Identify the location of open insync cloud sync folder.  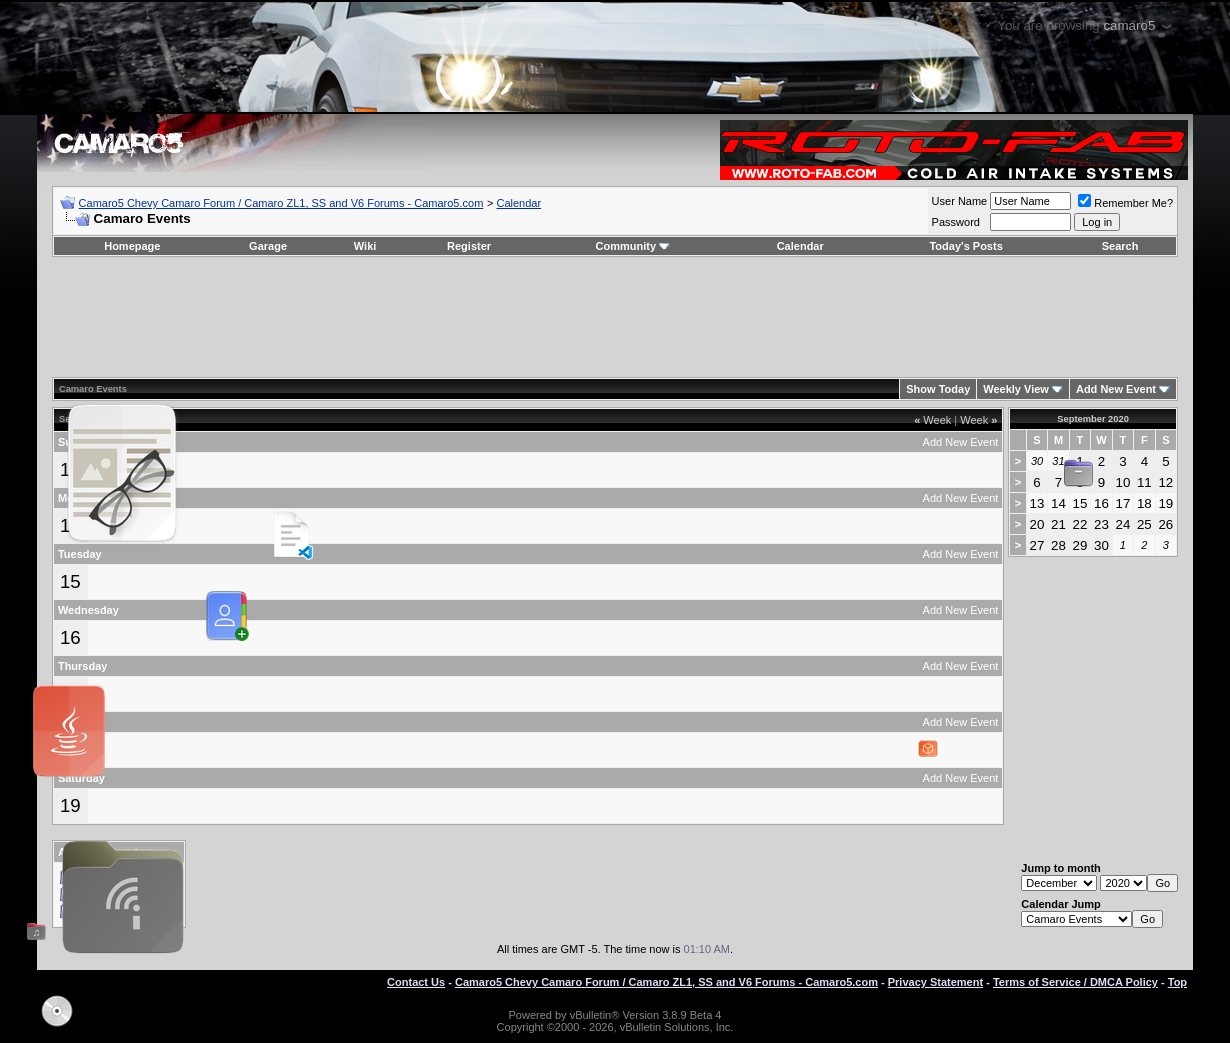
(123, 897).